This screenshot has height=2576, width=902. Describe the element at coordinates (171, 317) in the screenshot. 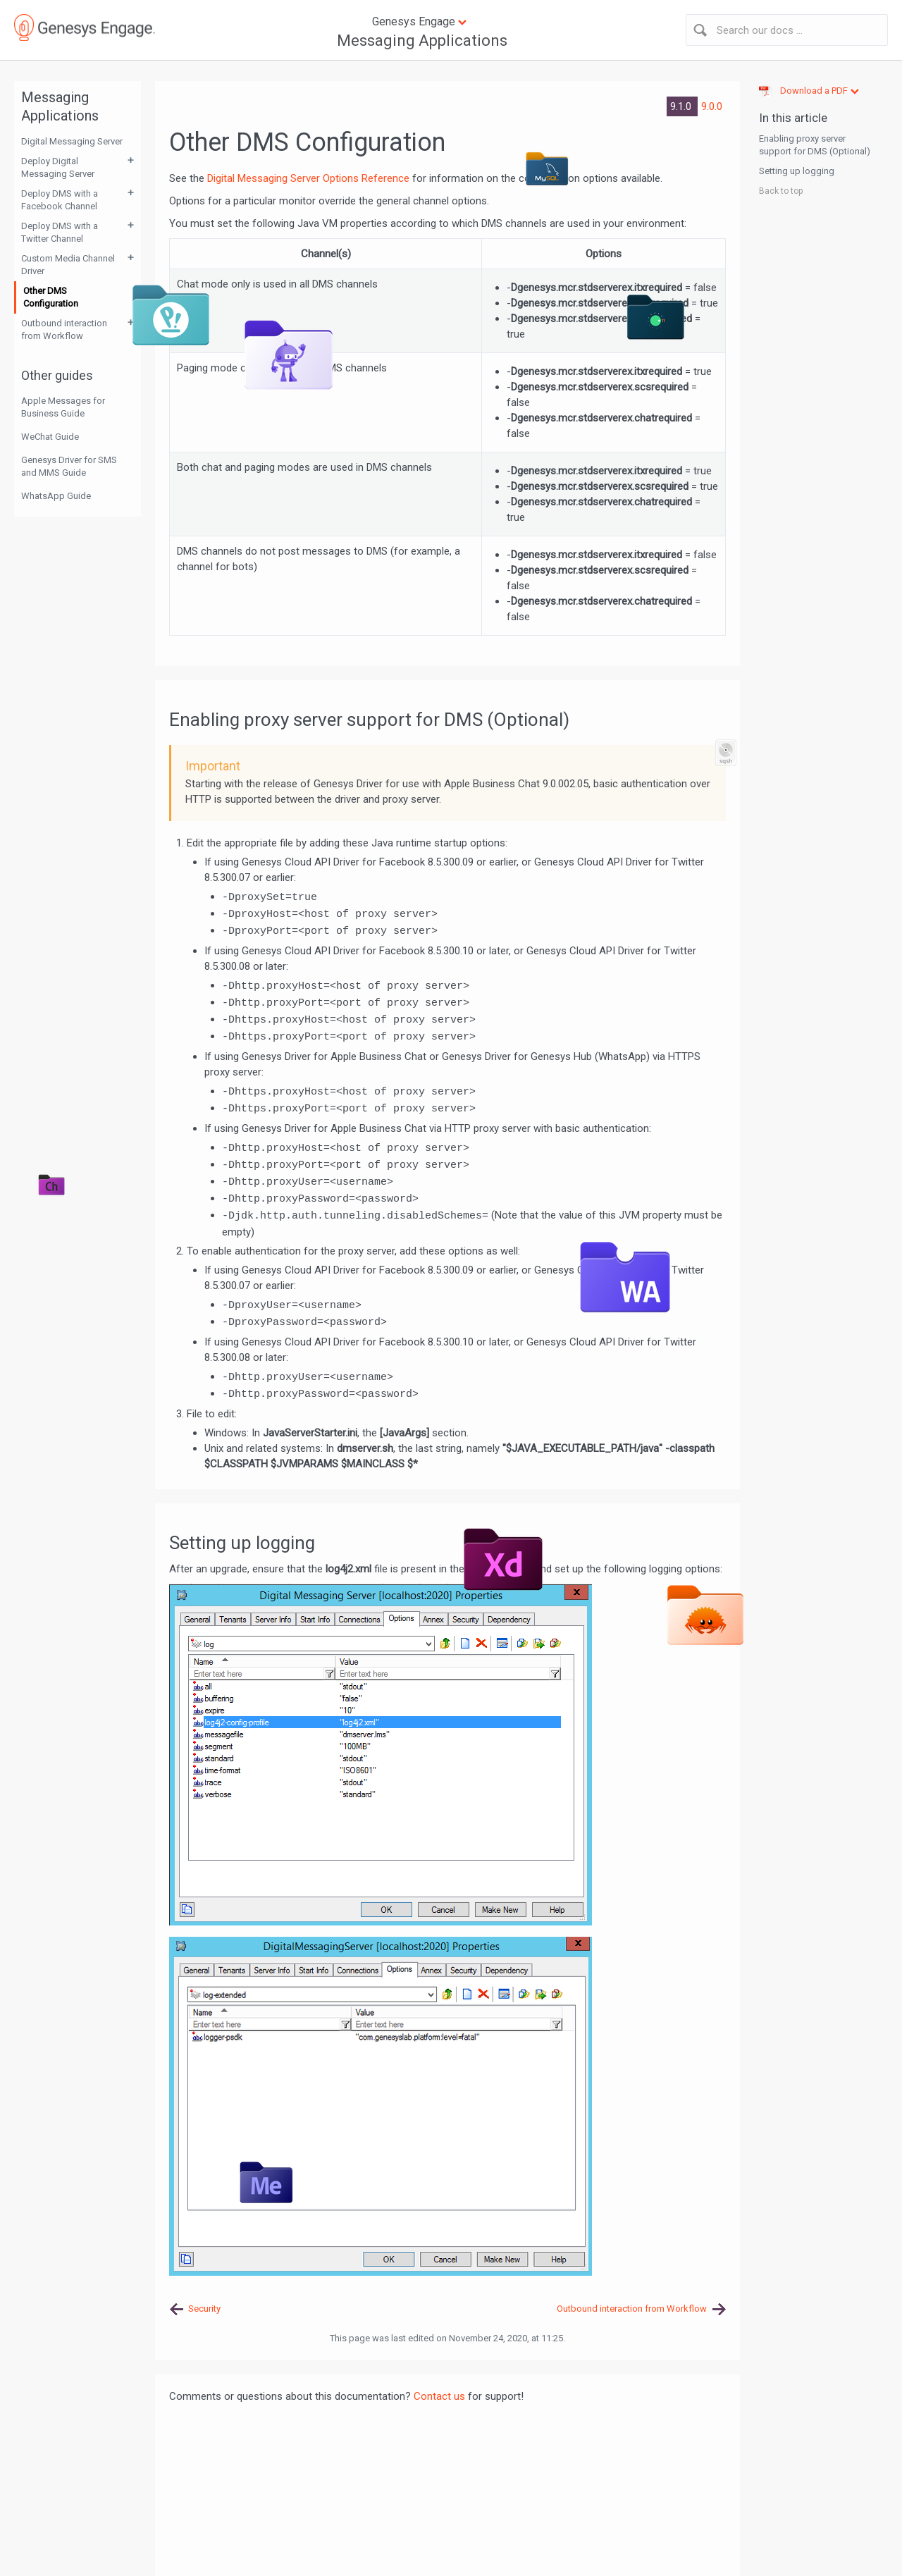

I see `open Pop!_OS system folder` at that location.